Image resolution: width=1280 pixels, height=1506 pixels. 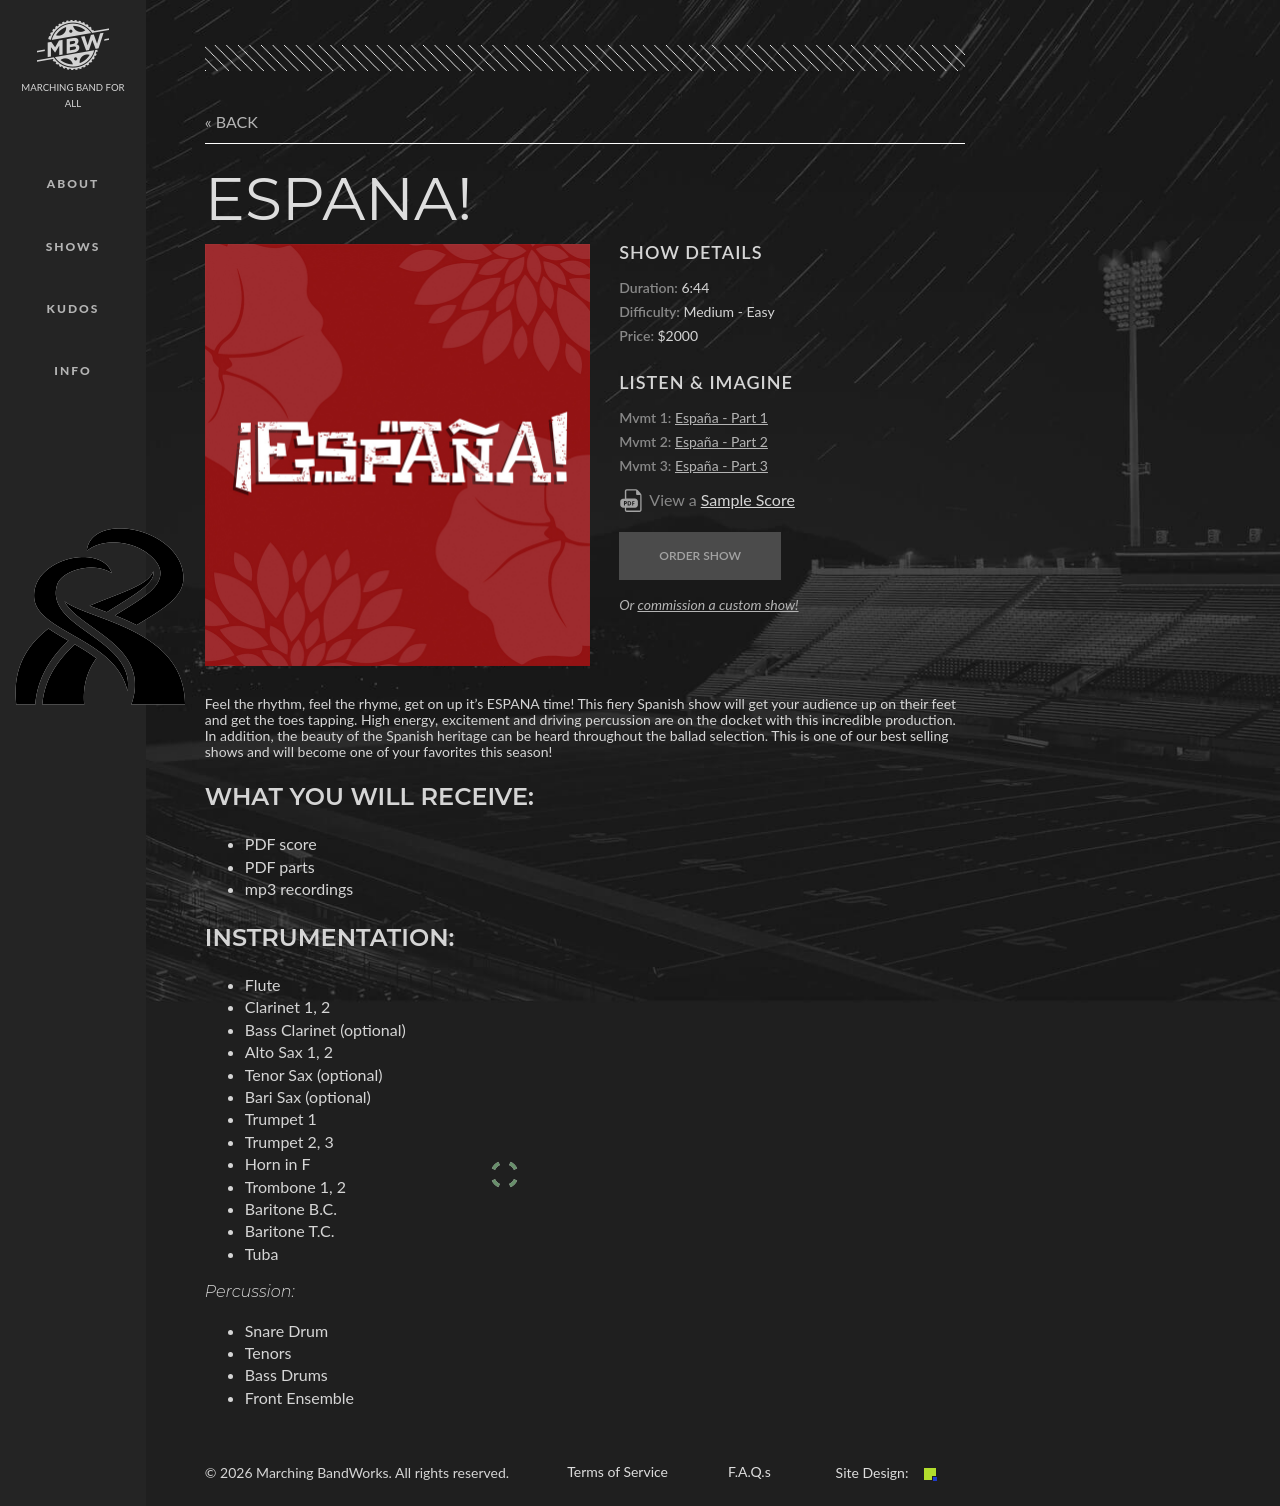 I want to click on tap to select an item or target, so click(x=504, y=1174).